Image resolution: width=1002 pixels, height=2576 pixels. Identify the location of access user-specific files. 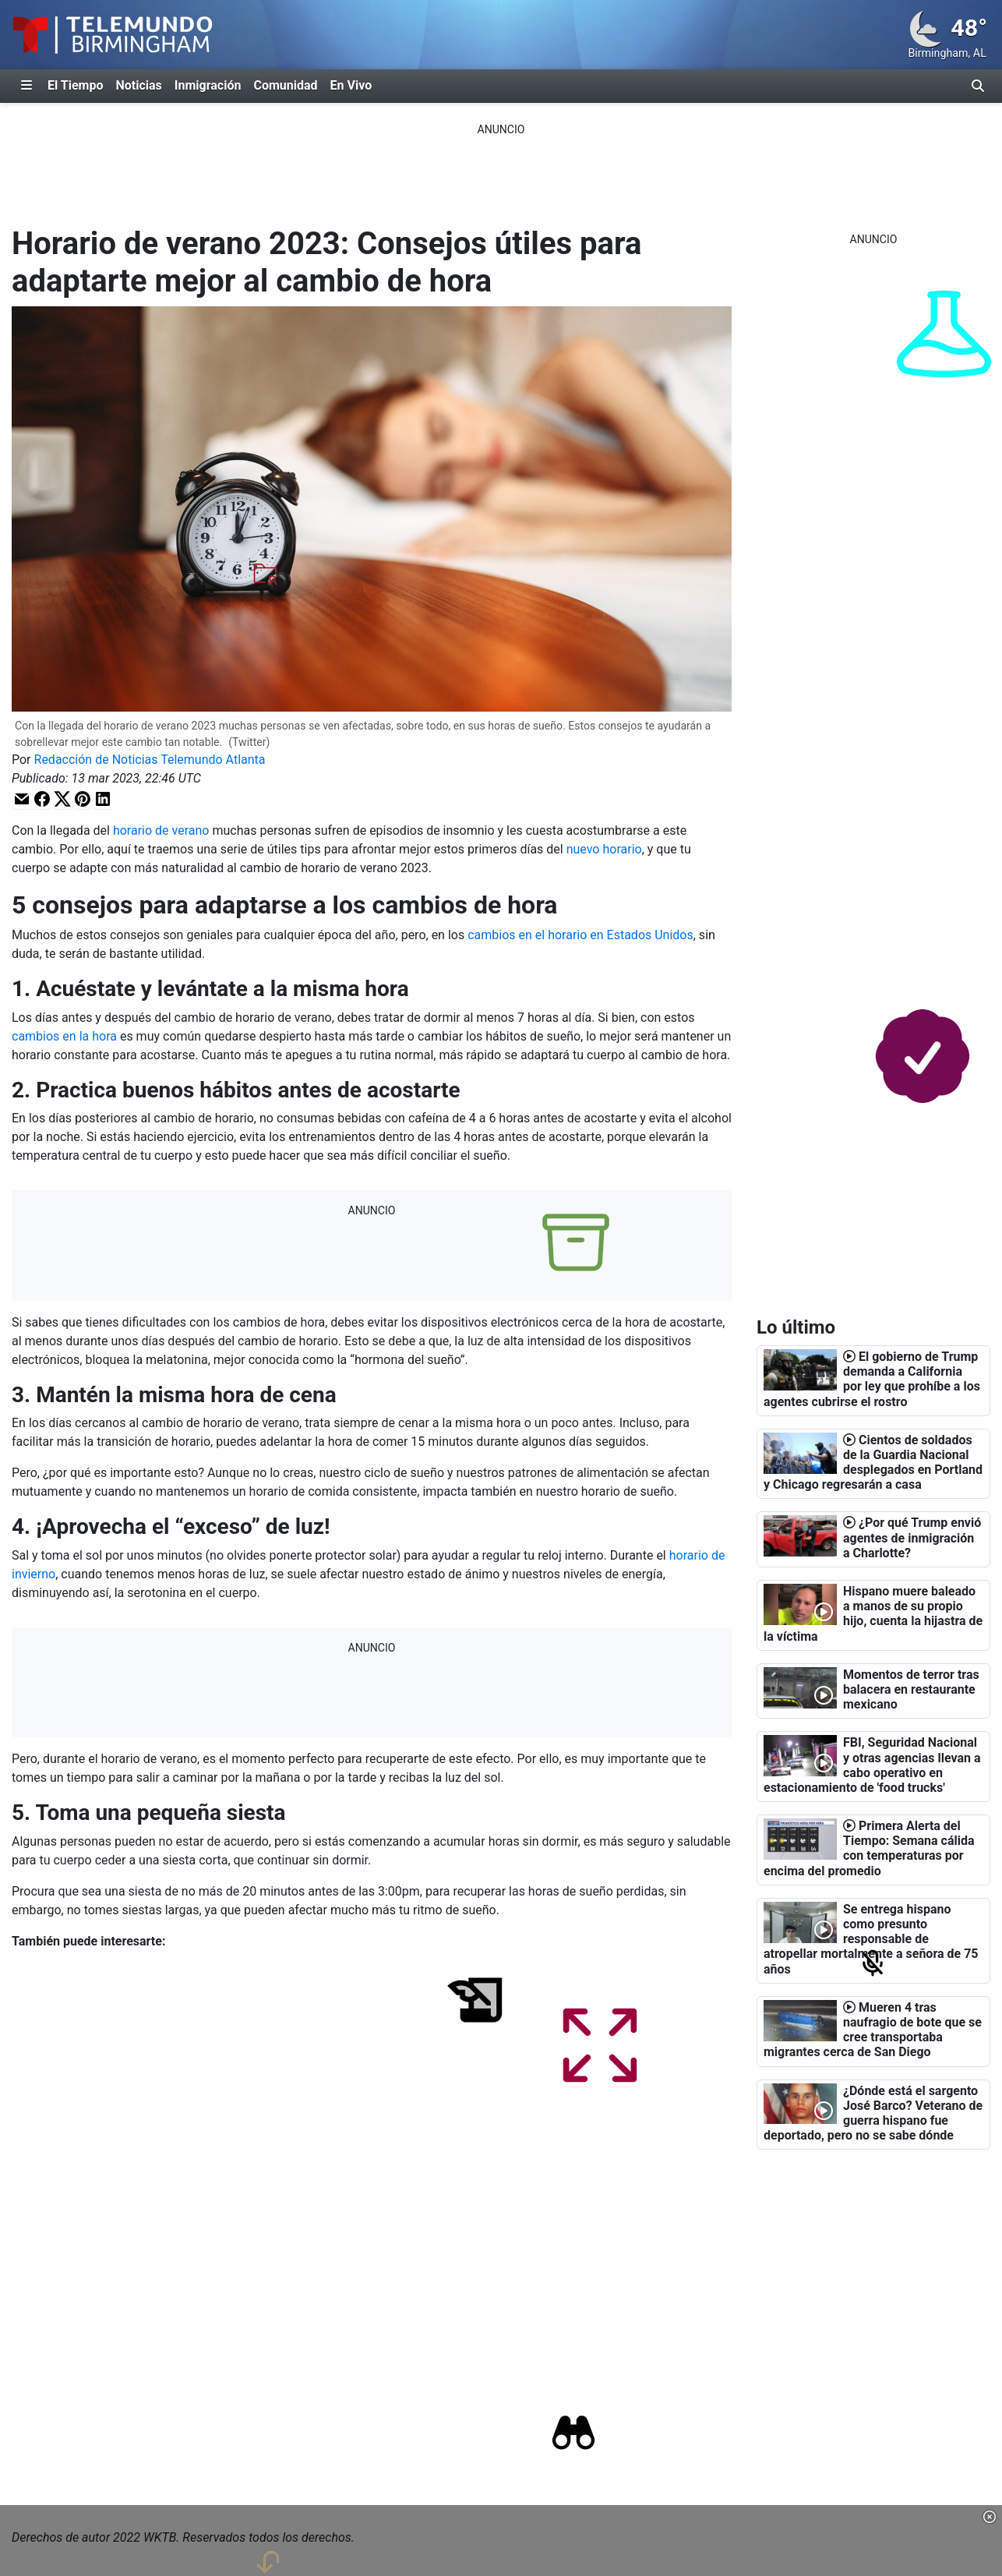
(265, 573).